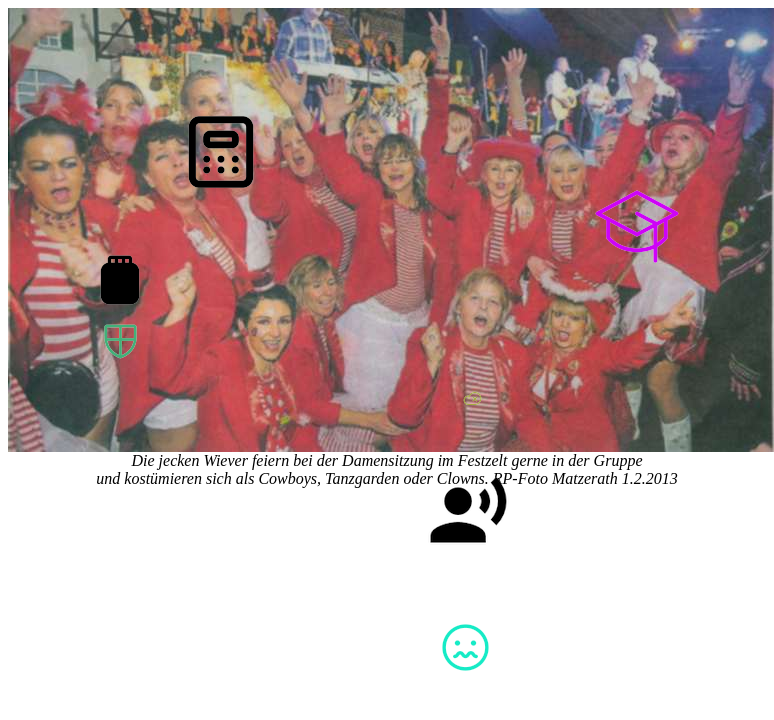 This screenshot has width=774, height=720. I want to click on indicates a nervous or anxious status, so click(465, 647).